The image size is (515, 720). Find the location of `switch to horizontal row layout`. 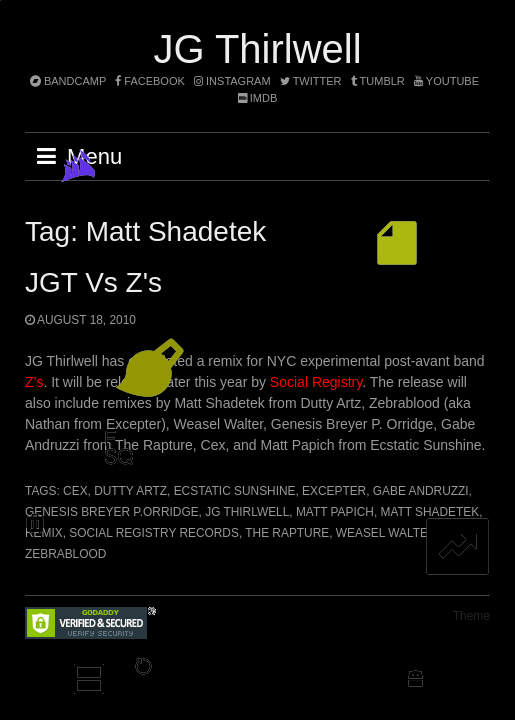

switch to horizontal row layout is located at coordinates (89, 679).